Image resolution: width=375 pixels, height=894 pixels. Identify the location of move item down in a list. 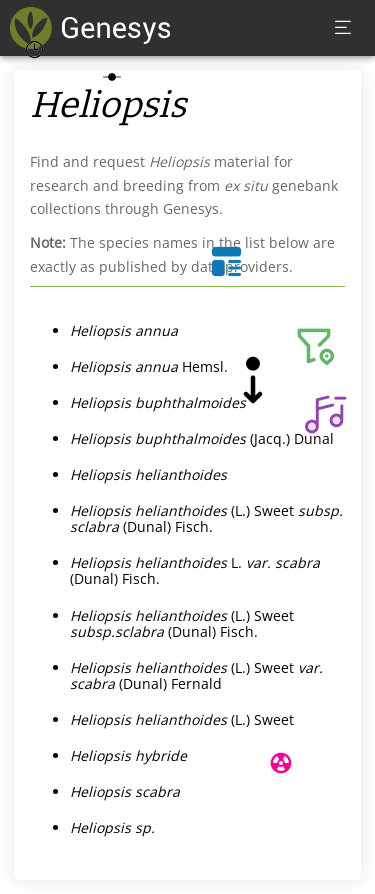
(253, 380).